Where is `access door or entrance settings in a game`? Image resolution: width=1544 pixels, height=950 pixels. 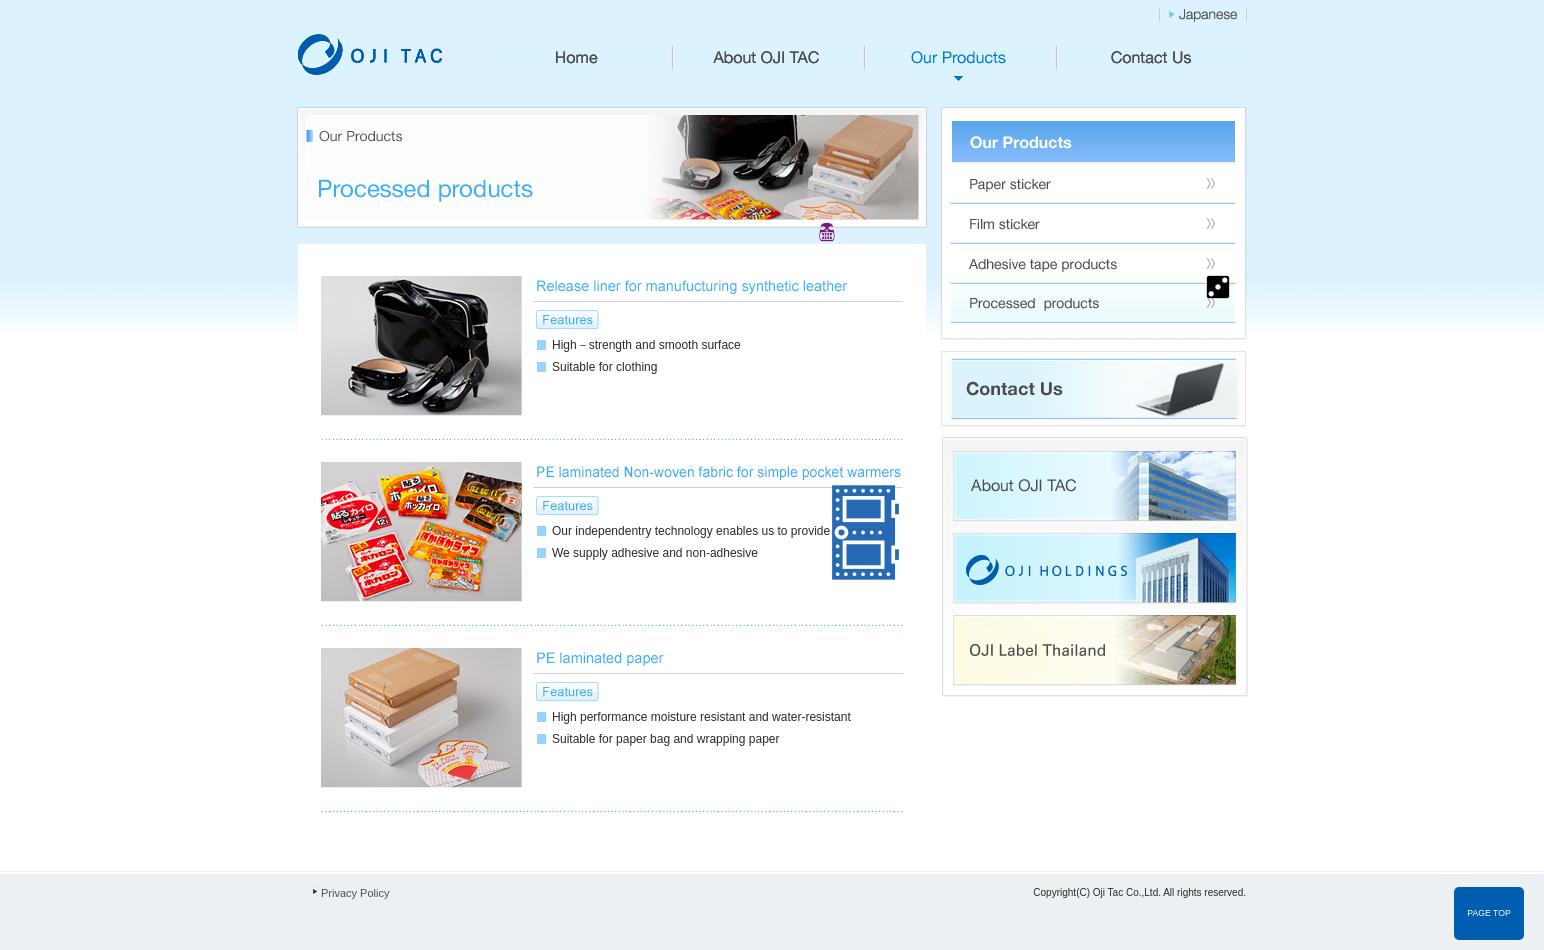 access door or entrance settings in a game is located at coordinates (865, 532).